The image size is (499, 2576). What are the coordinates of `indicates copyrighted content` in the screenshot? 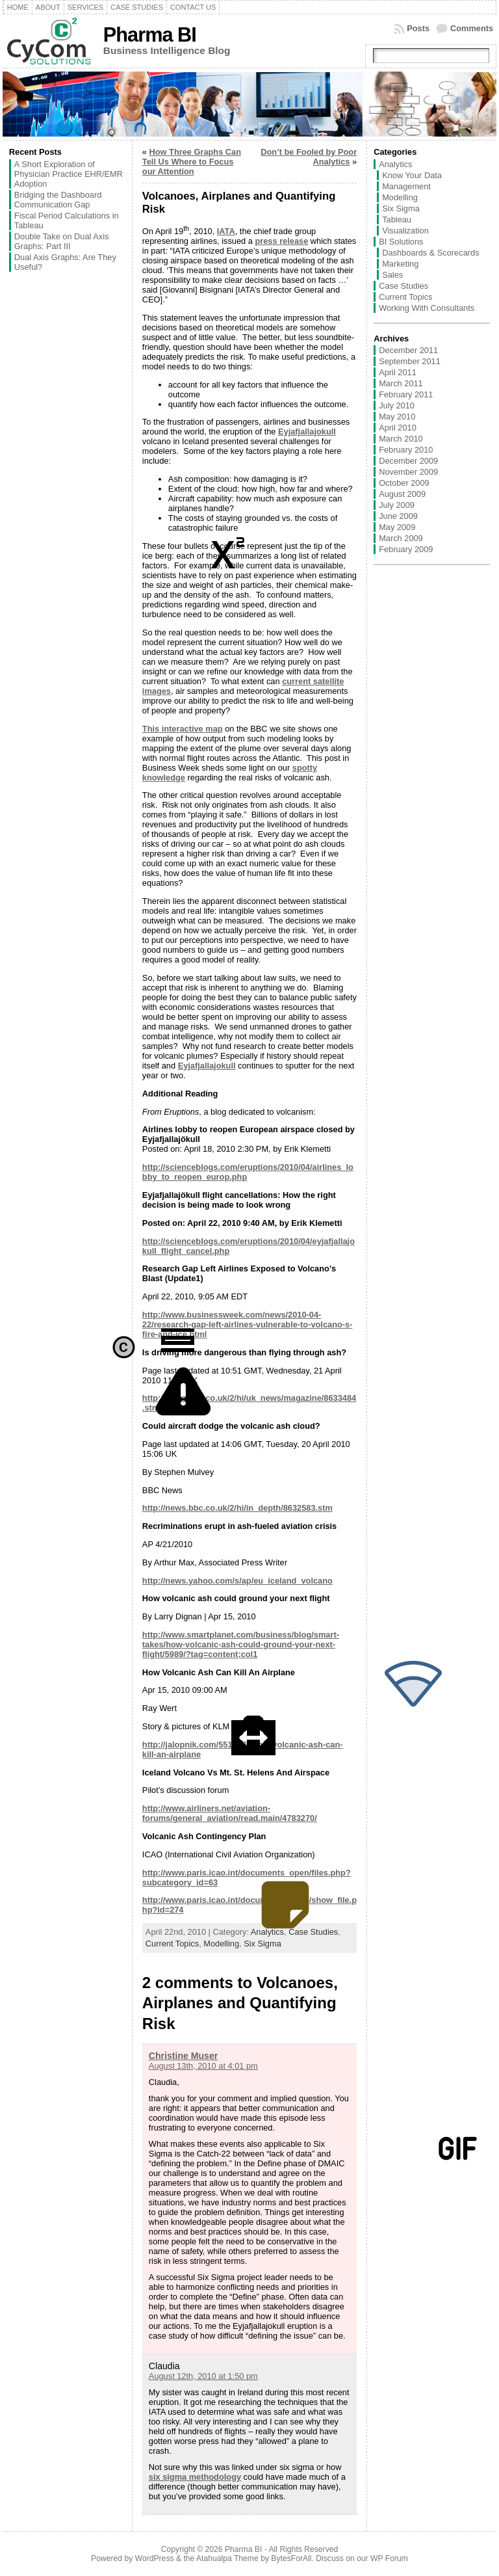 It's located at (123, 1347).